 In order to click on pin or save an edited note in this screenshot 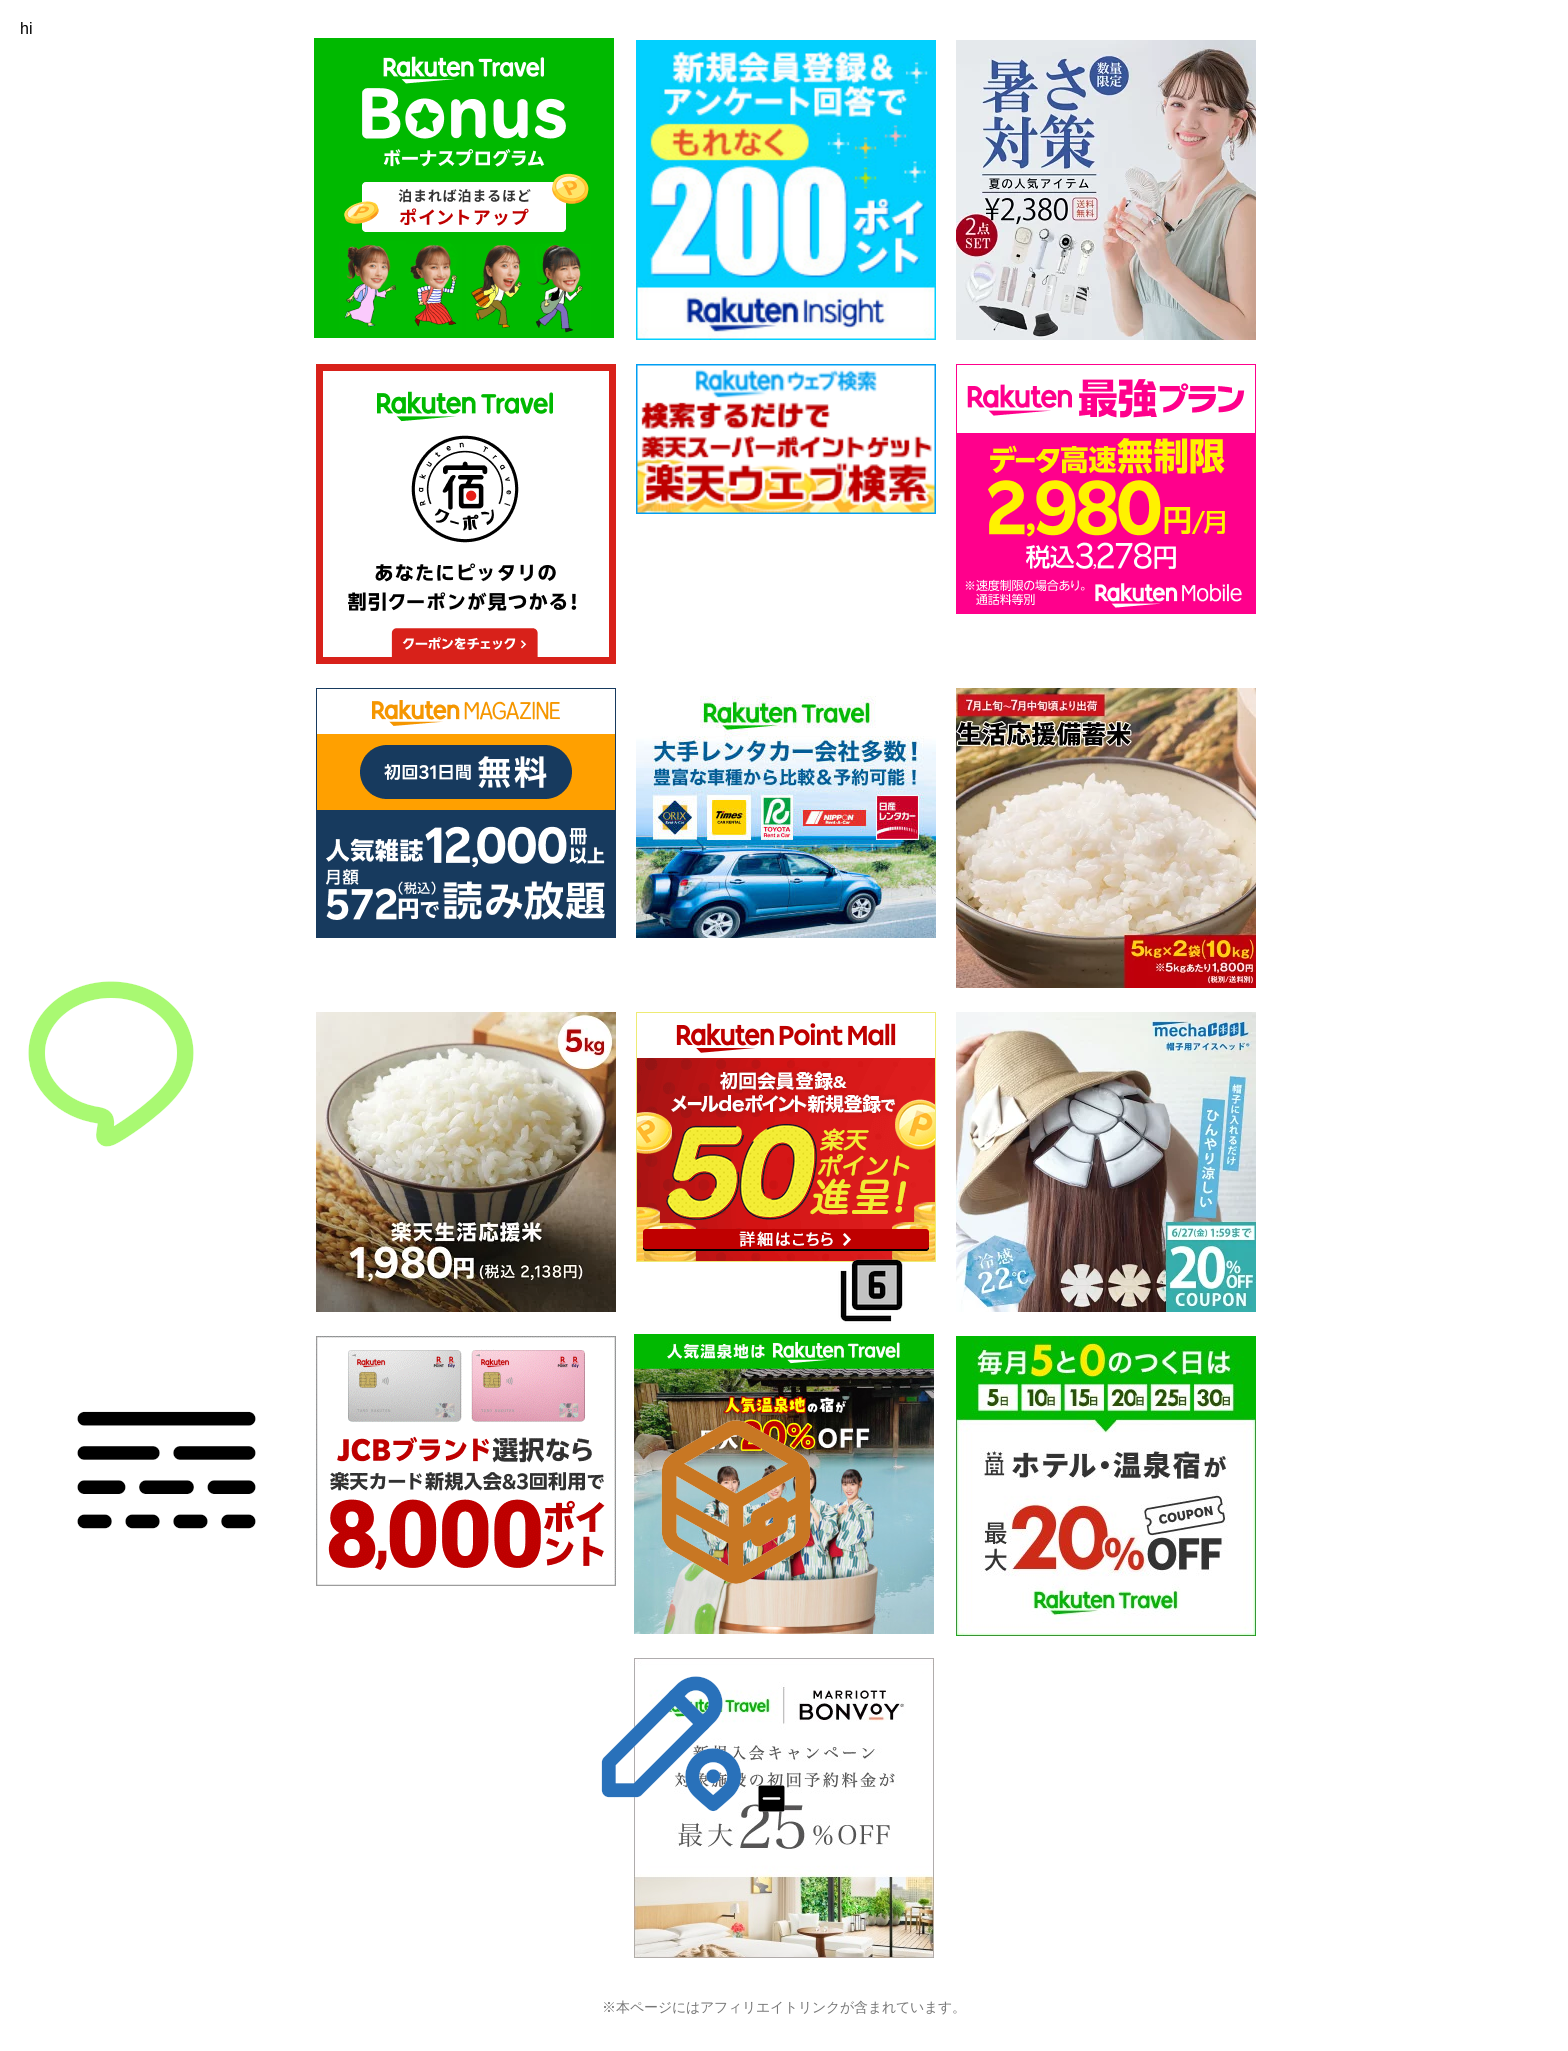, I will do `click(664, 1734)`.